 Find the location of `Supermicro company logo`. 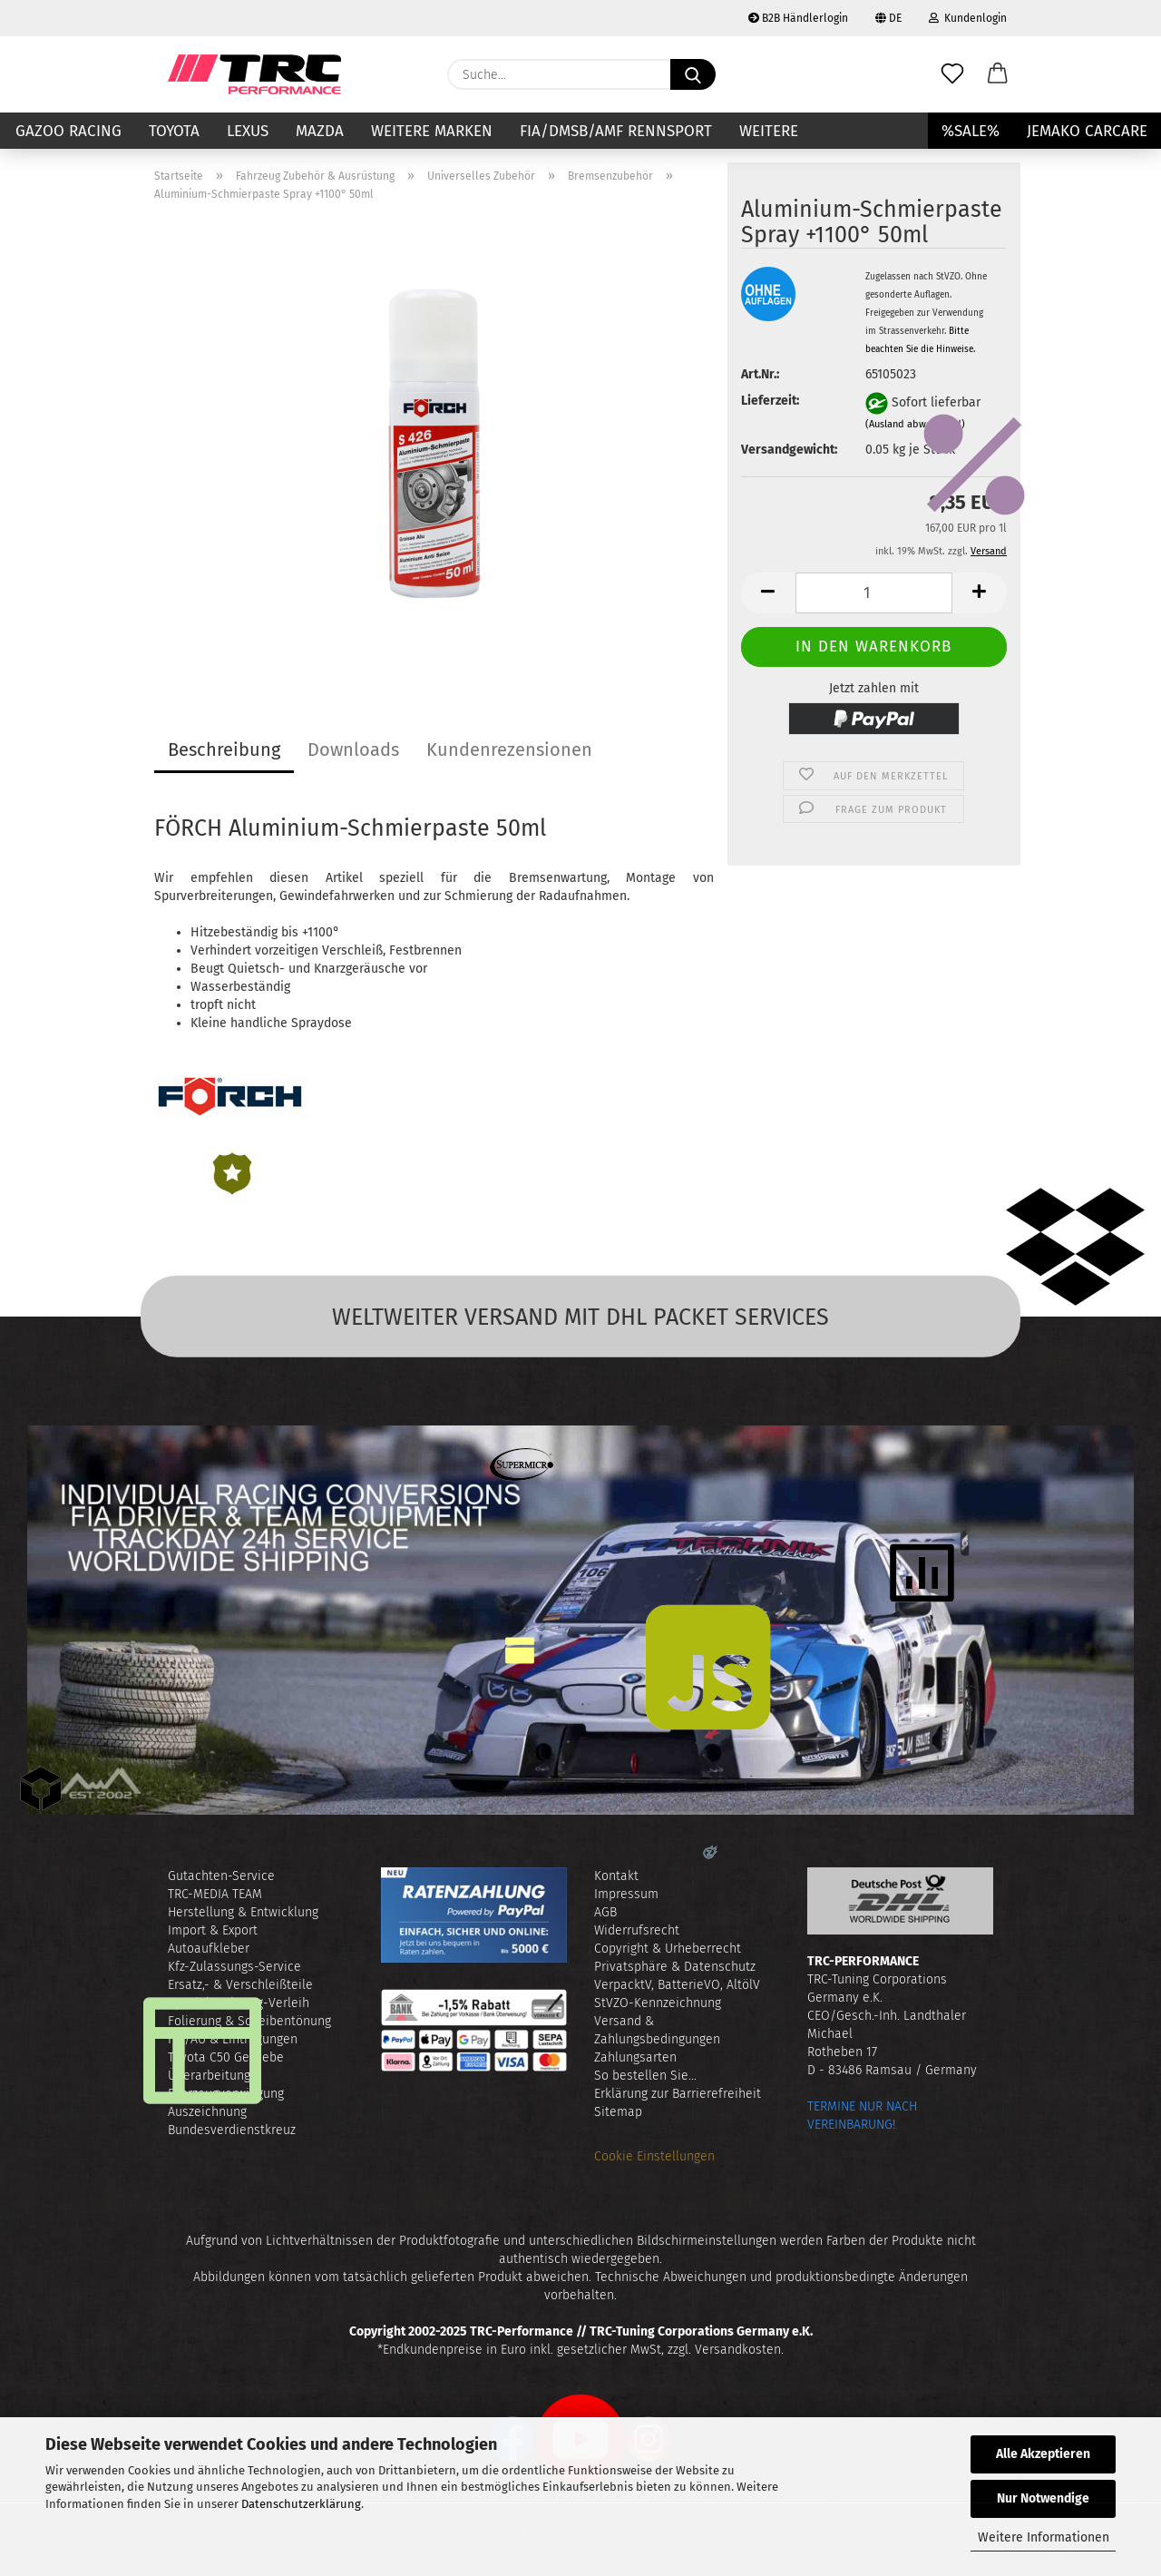

Supermicro company logo is located at coordinates (522, 1464).